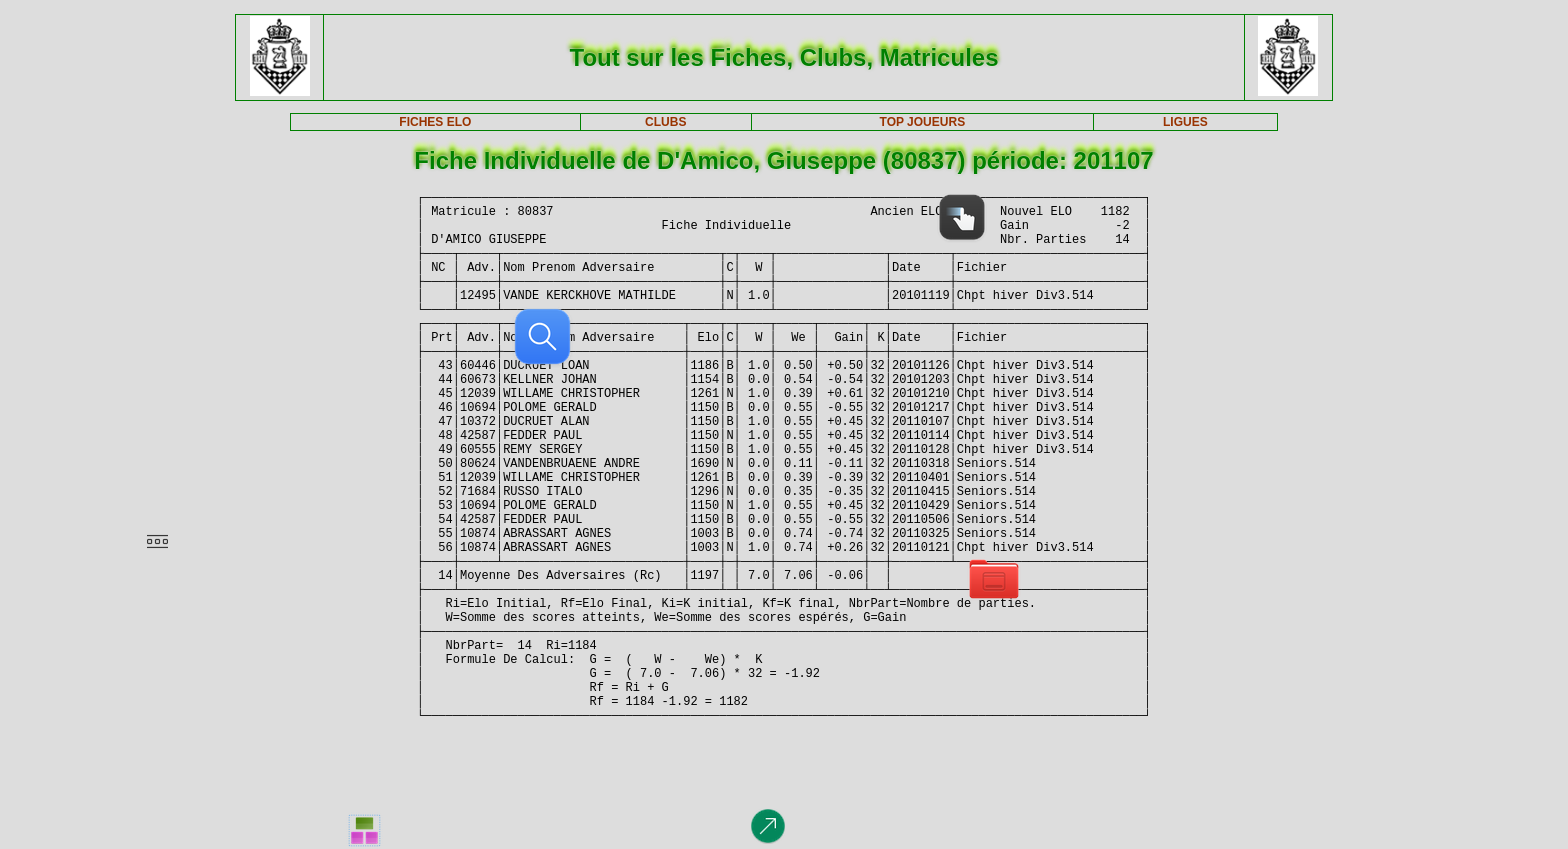  I want to click on indicates a symbolic link or shortcut to another file, so click(768, 826).